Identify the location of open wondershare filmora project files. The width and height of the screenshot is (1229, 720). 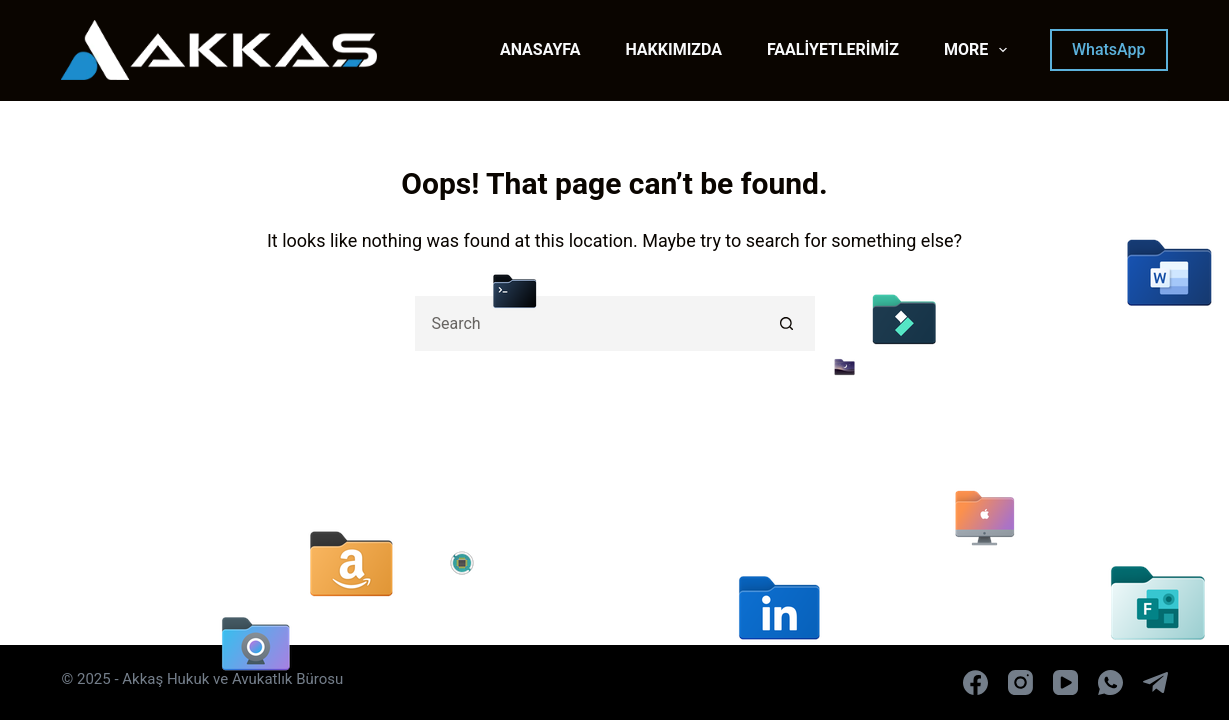
(904, 321).